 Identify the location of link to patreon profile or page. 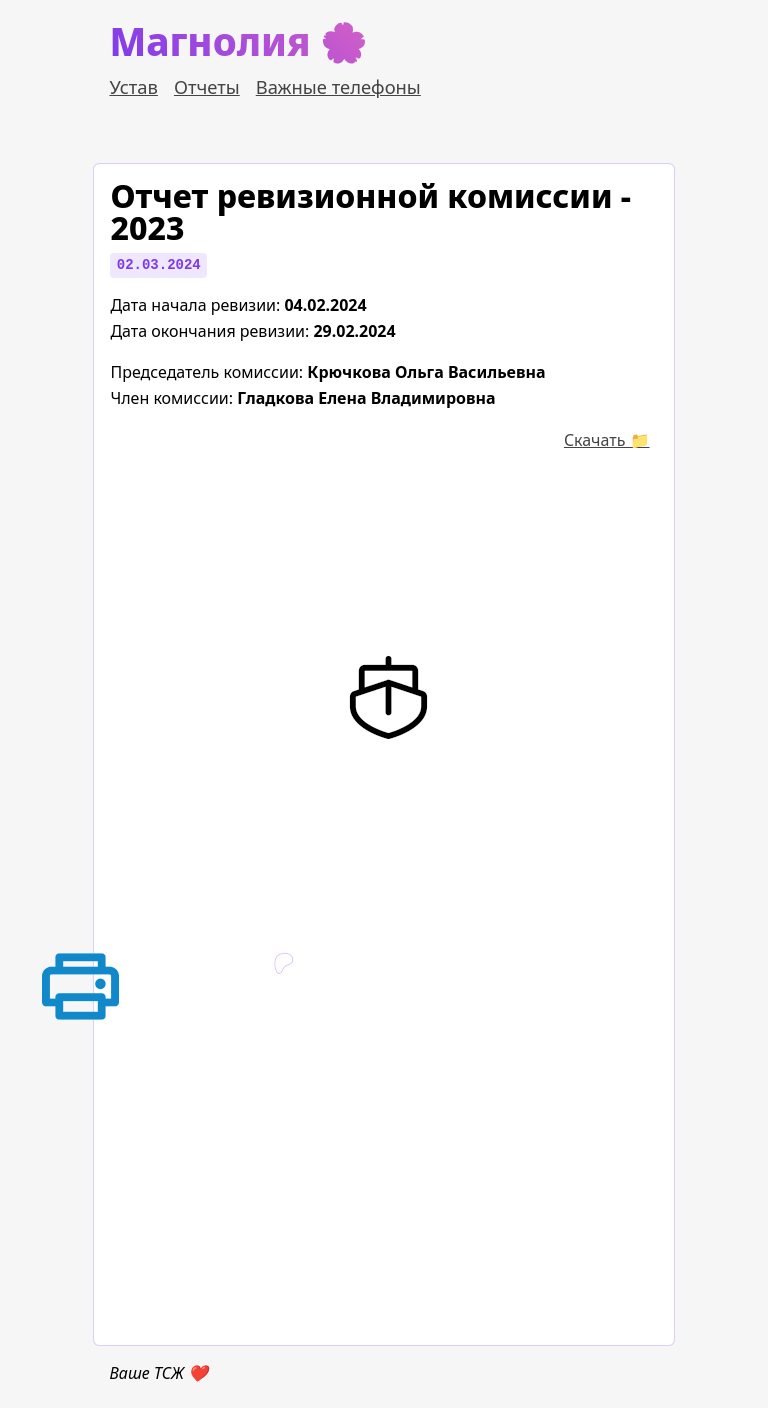
(283, 963).